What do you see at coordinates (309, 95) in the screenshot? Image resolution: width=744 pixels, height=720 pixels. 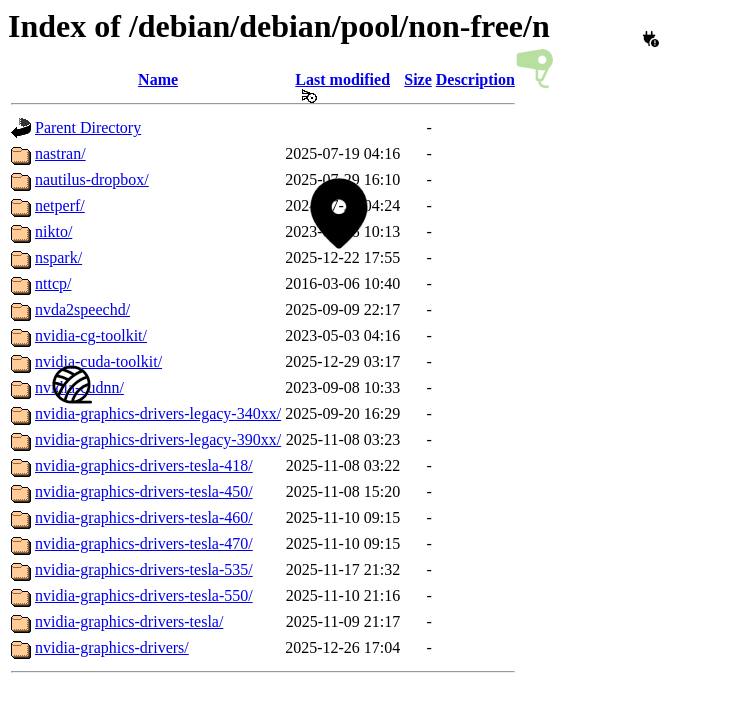 I see `cancel a scheduled message` at bounding box center [309, 95].